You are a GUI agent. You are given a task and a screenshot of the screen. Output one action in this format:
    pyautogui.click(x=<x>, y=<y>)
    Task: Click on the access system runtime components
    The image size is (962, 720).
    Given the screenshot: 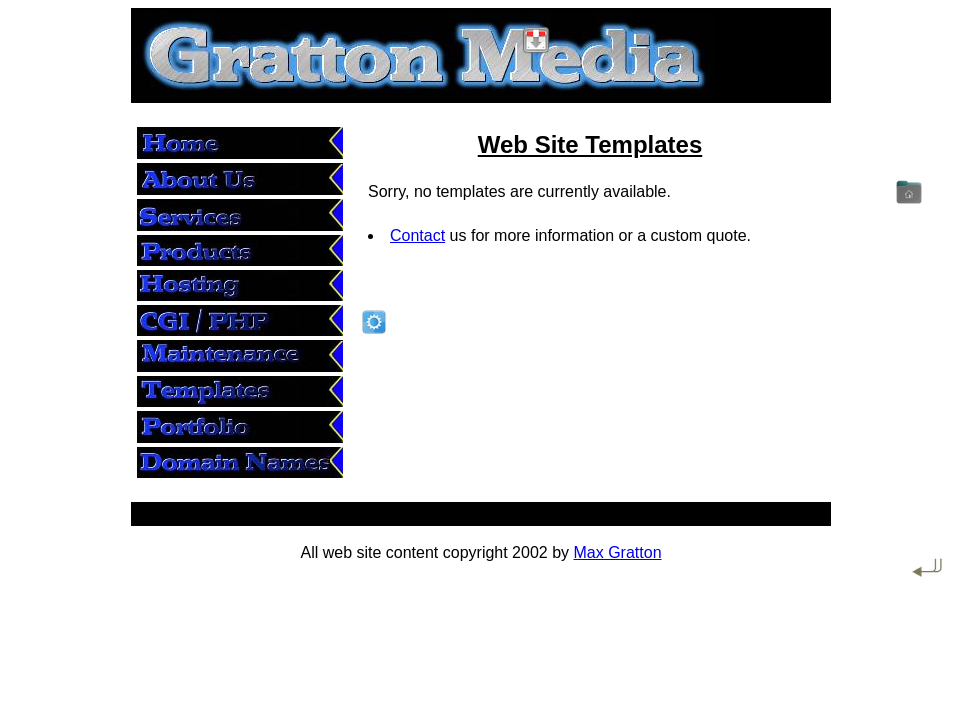 What is the action you would take?
    pyautogui.click(x=374, y=322)
    